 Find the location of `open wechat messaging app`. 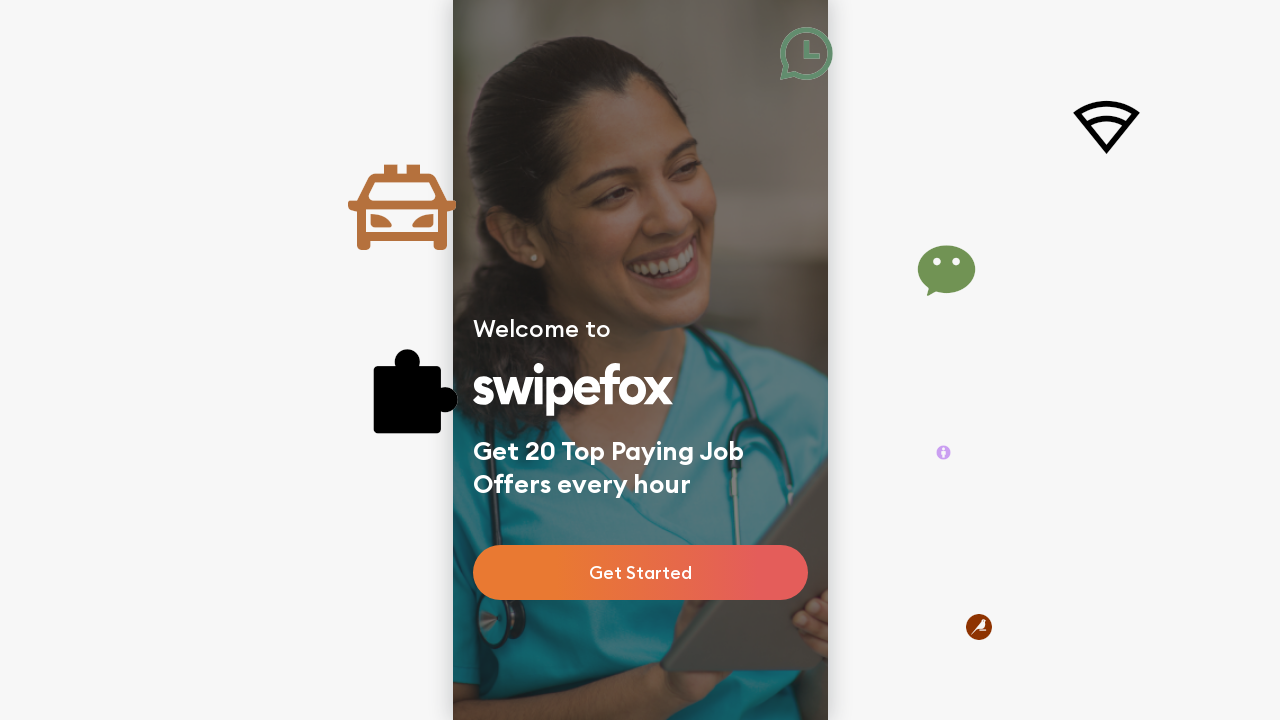

open wechat messaging app is located at coordinates (946, 269).